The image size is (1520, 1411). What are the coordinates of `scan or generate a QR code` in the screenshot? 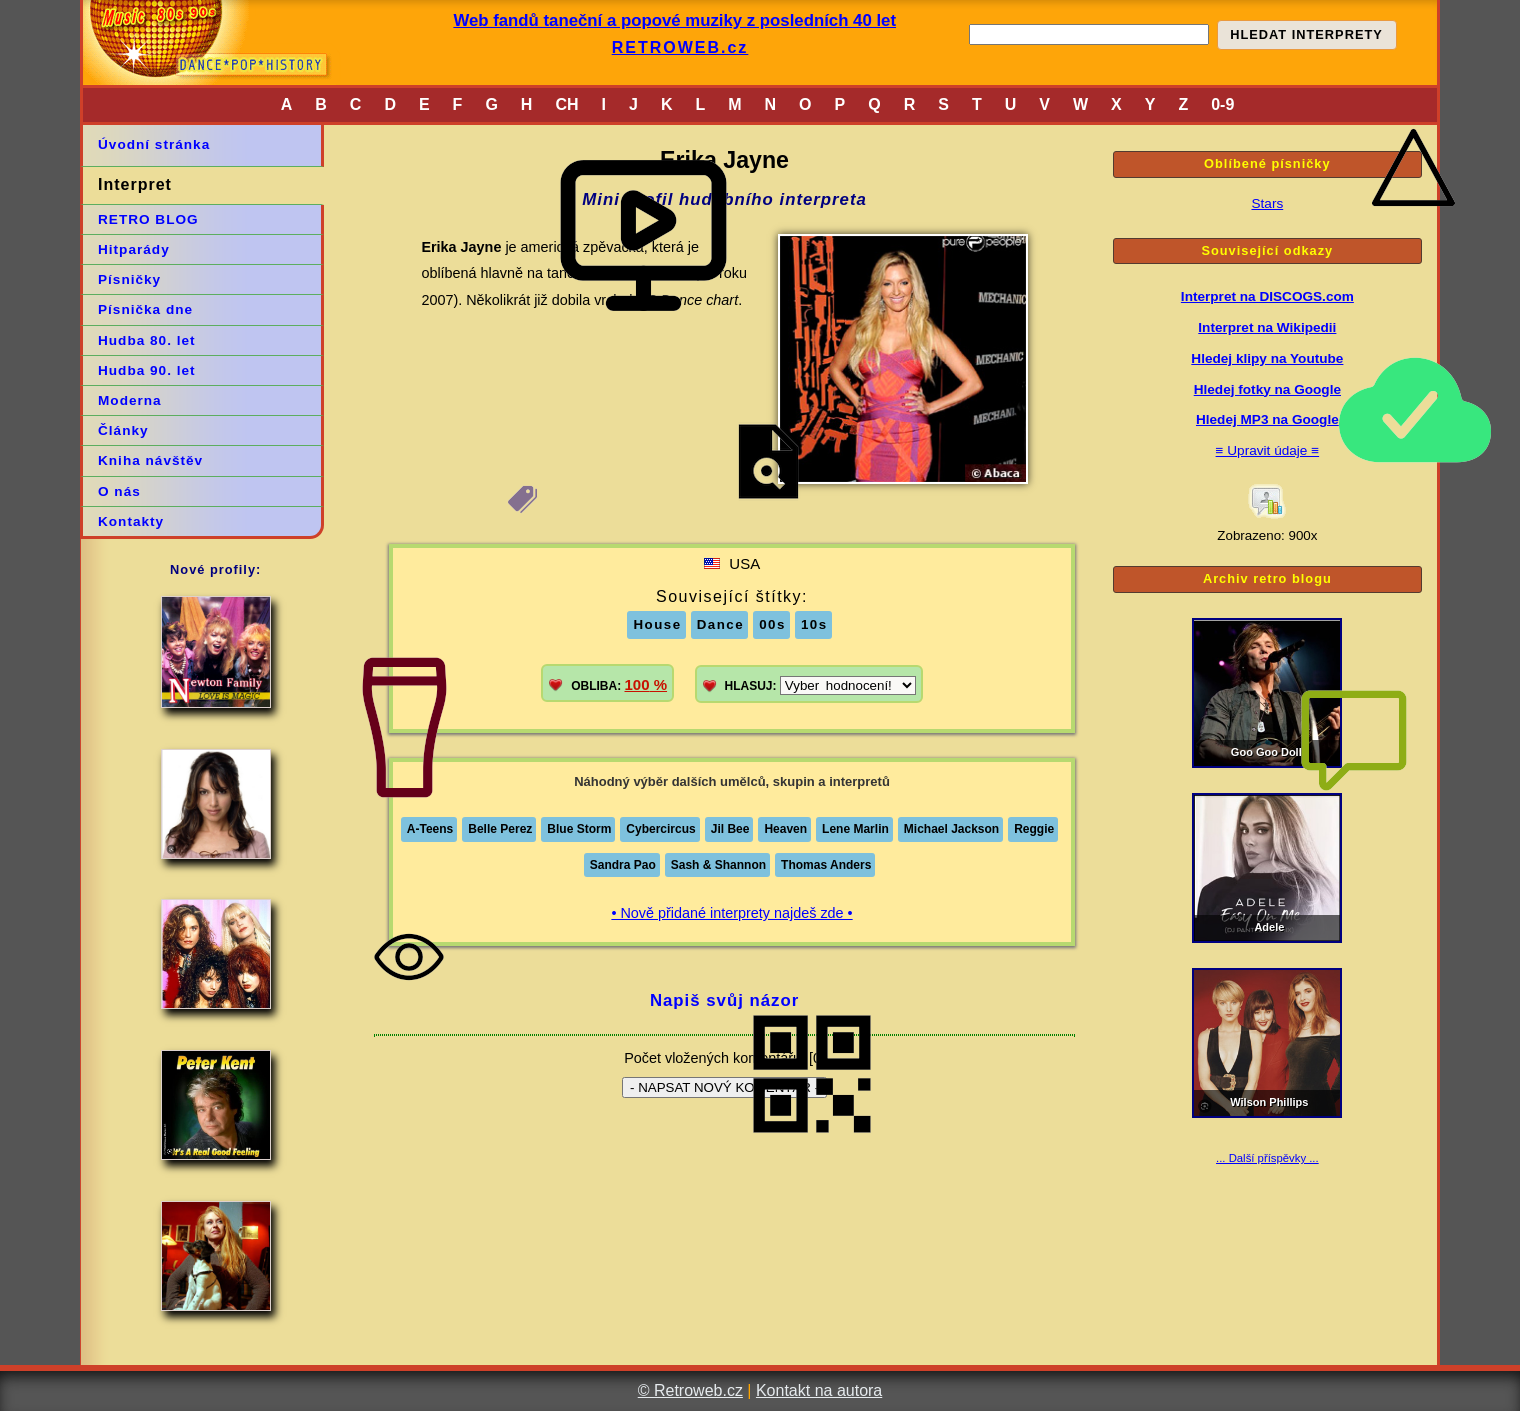 It's located at (812, 1074).